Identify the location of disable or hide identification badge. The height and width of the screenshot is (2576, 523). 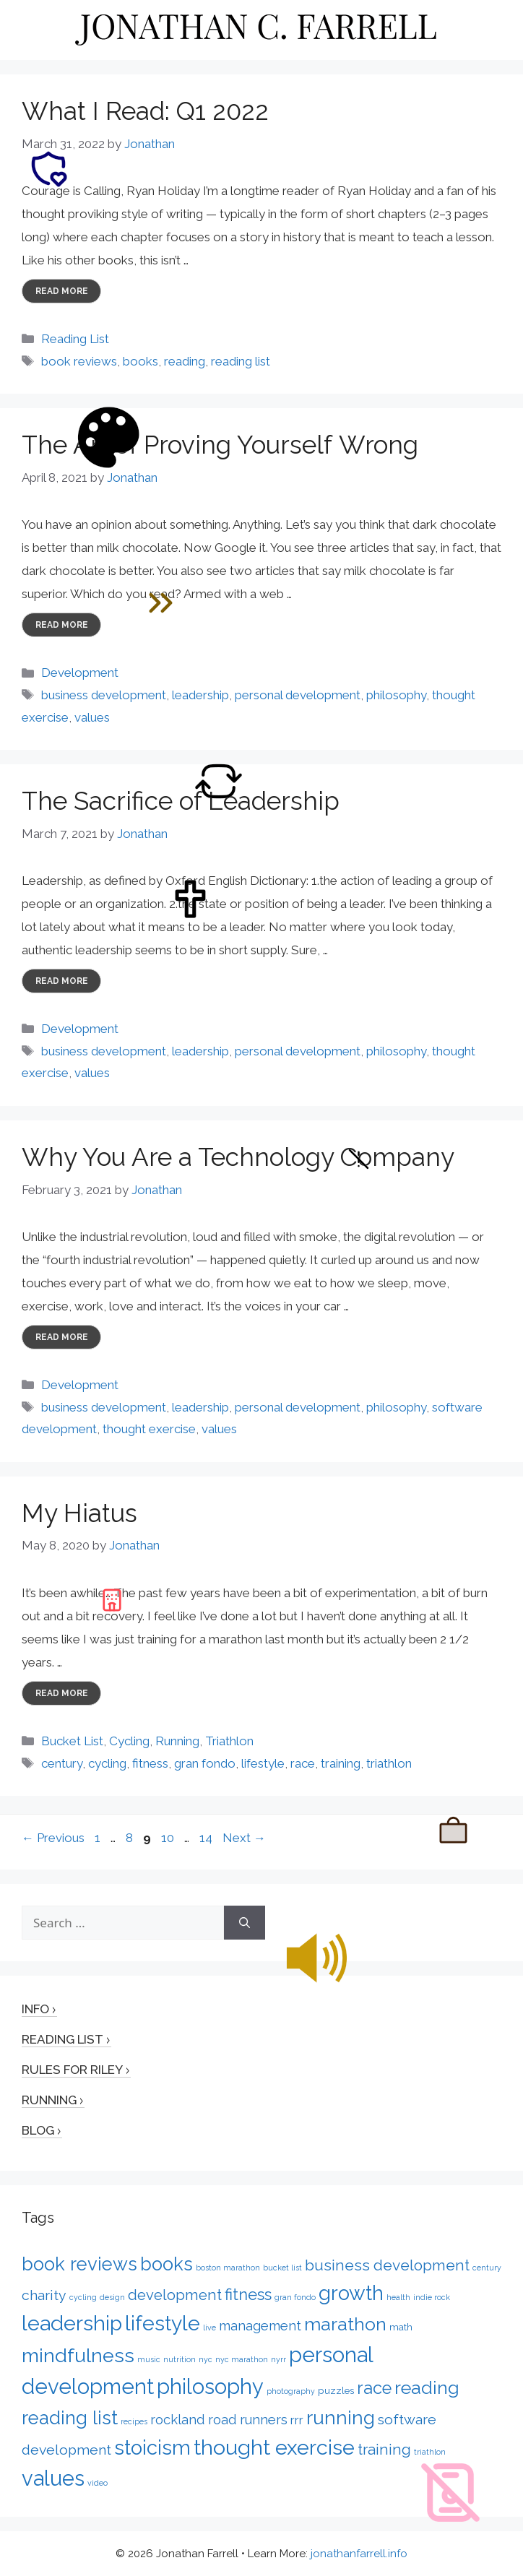
(450, 2492).